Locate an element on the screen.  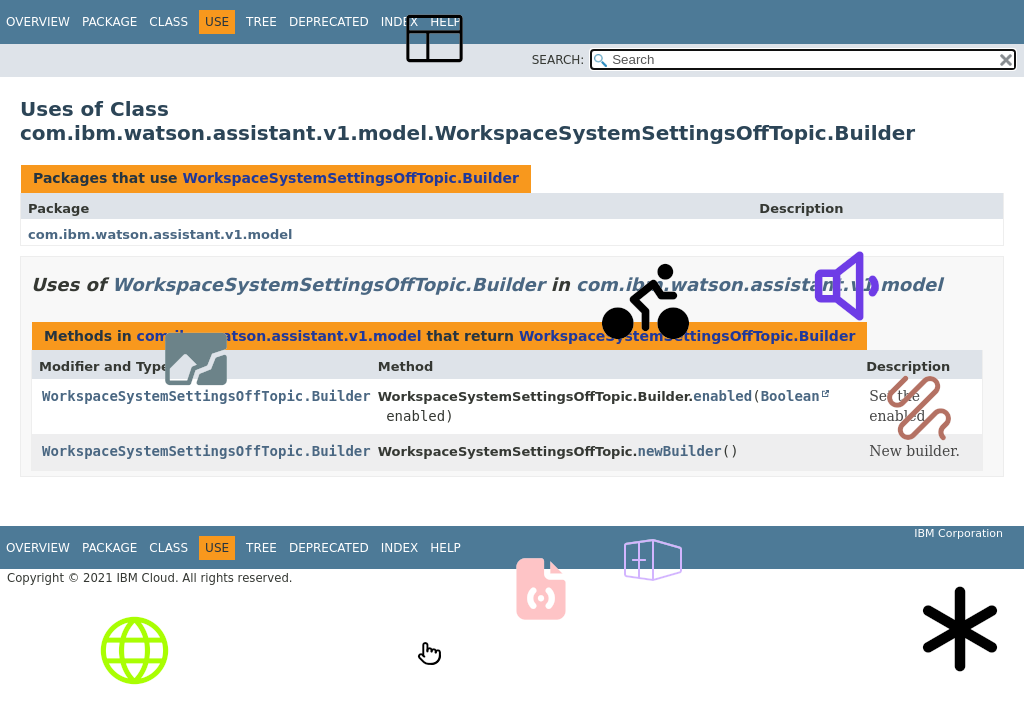
indicates a broken or corrupted image file is located at coordinates (196, 359).